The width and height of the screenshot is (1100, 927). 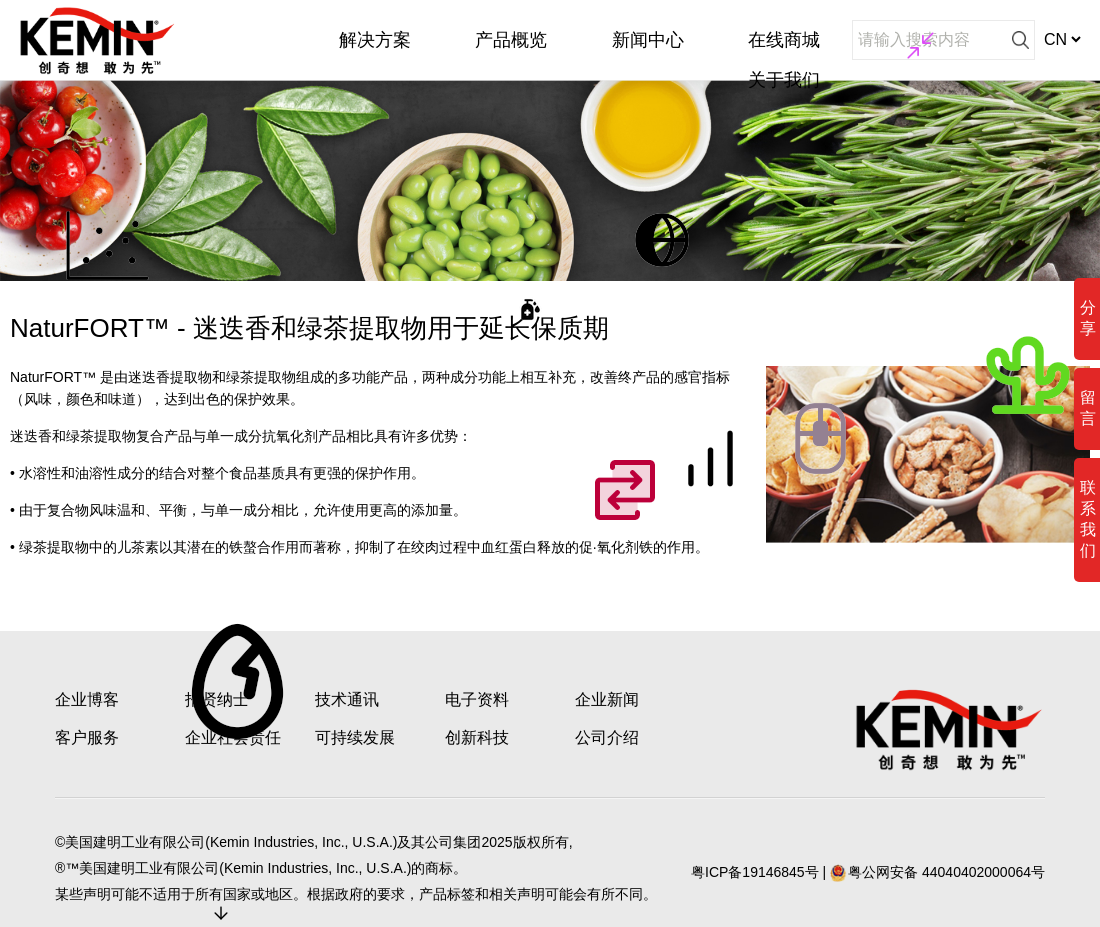 What do you see at coordinates (221, 913) in the screenshot?
I see `download a file or content` at bounding box center [221, 913].